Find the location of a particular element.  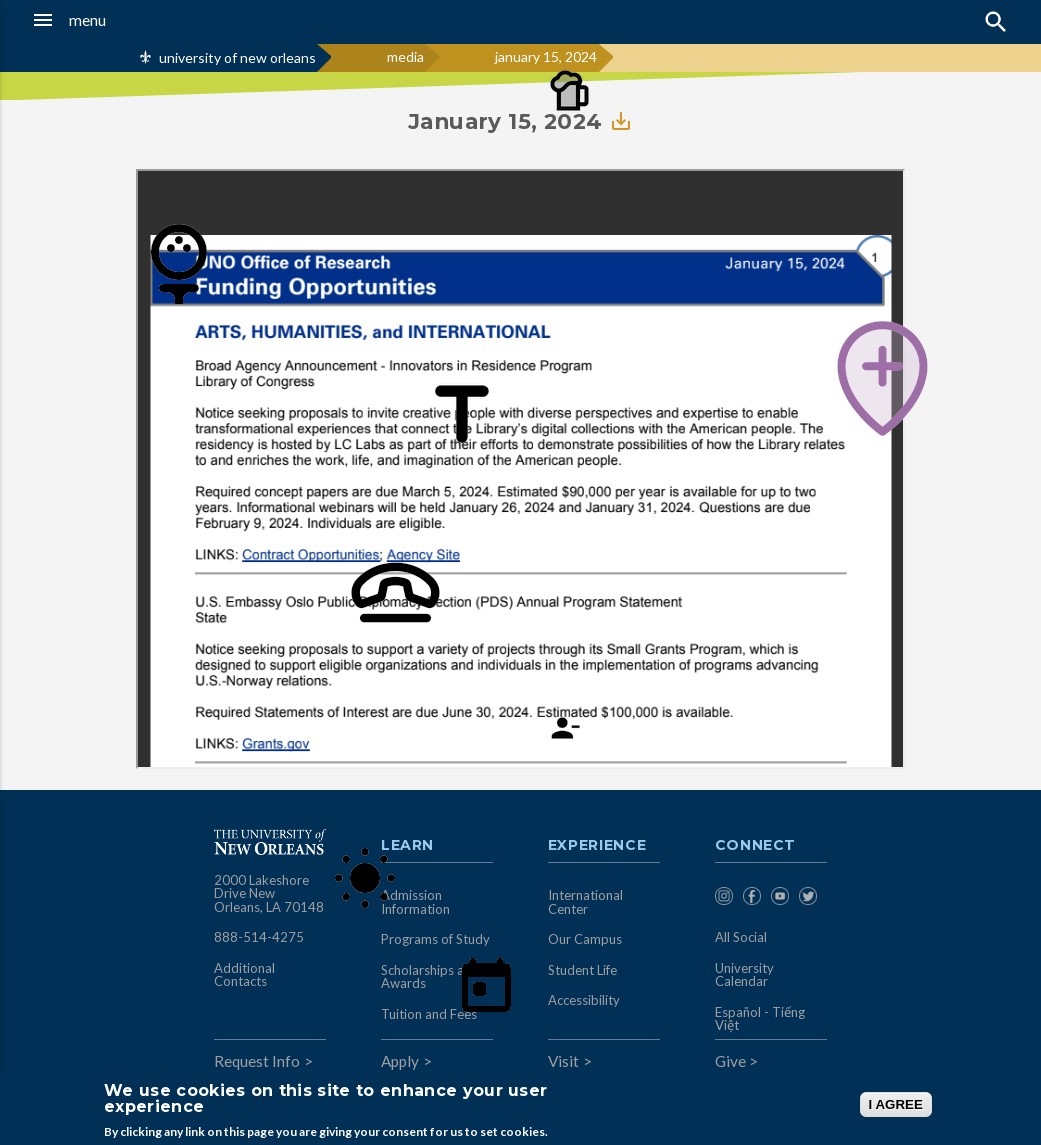

end the current phone call is located at coordinates (395, 592).